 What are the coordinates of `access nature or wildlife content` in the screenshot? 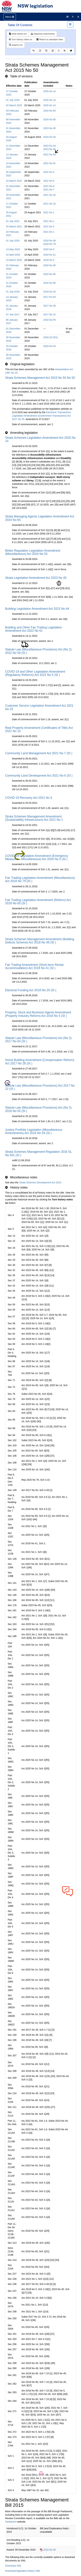 It's located at (59, 583).